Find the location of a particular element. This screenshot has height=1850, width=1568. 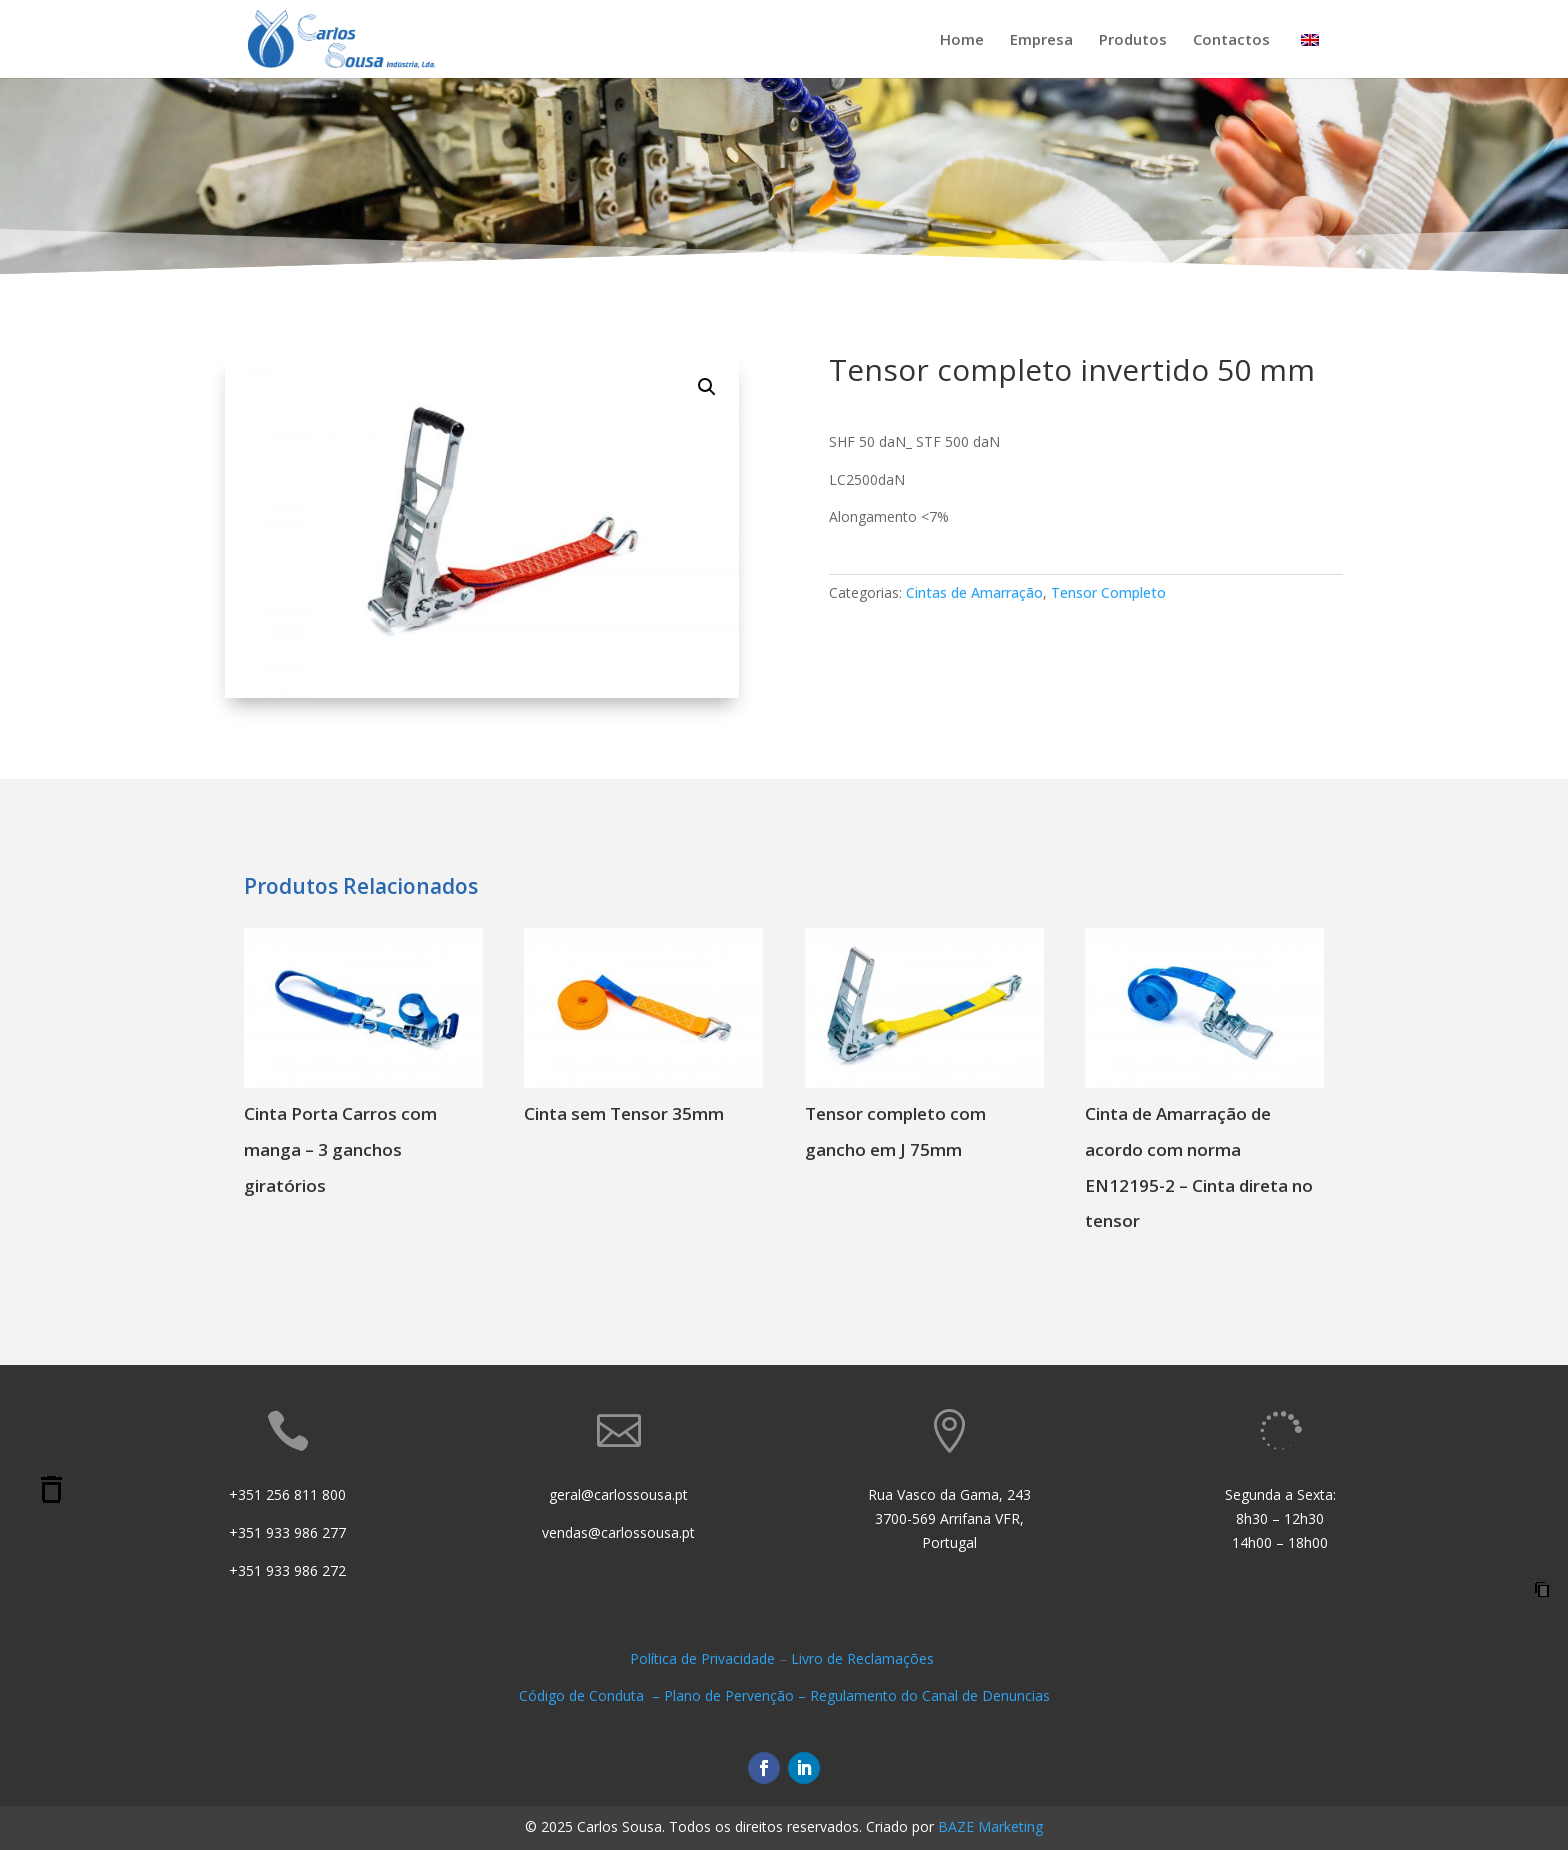

delete selected item is located at coordinates (51, 1489).